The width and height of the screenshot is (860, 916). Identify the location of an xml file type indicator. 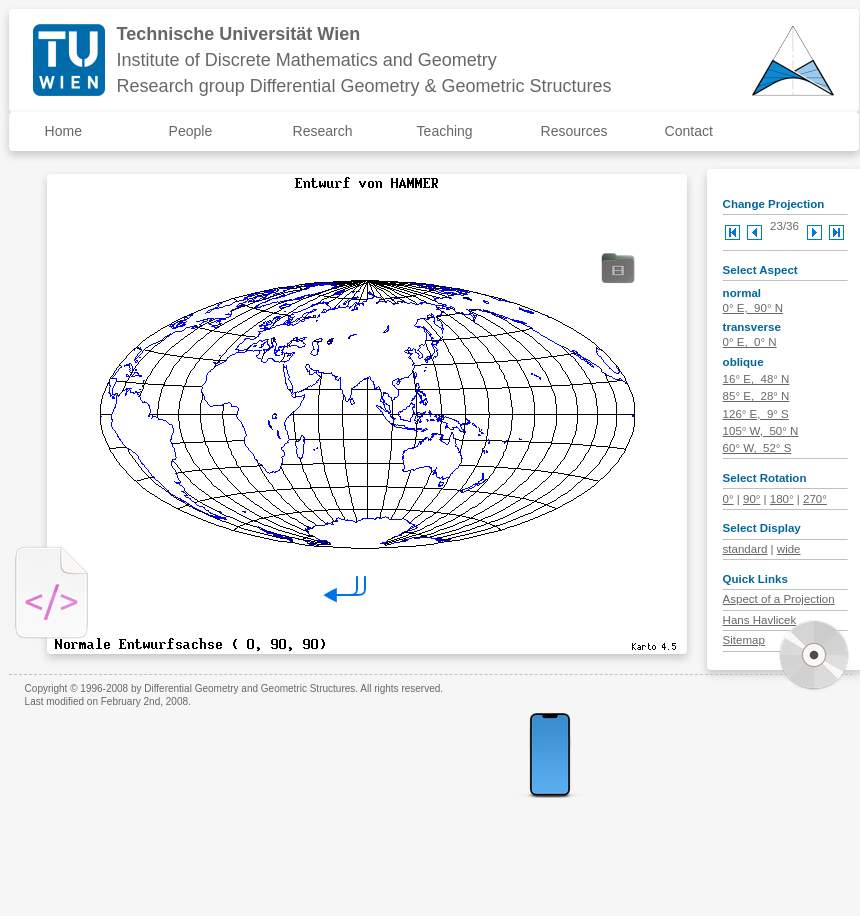
(51, 592).